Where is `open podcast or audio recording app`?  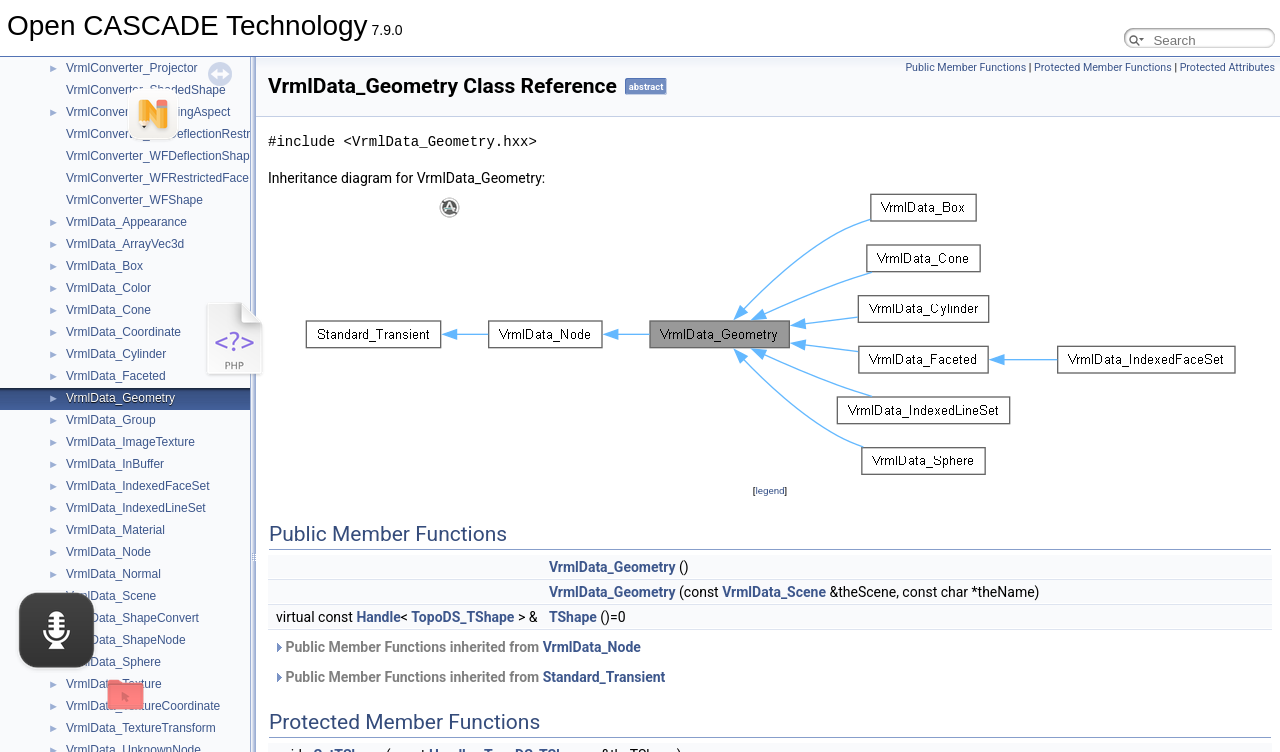
open podcast or audio recording app is located at coordinates (56, 631).